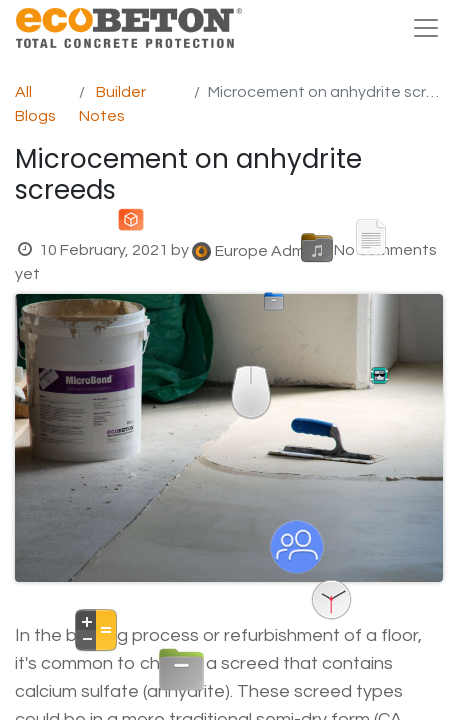 The width and height of the screenshot is (458, 720). What do you see at coordinates (297, 547) in the screenshot?
I see `manage user accounts and settings` at bounding box center [297, 547].